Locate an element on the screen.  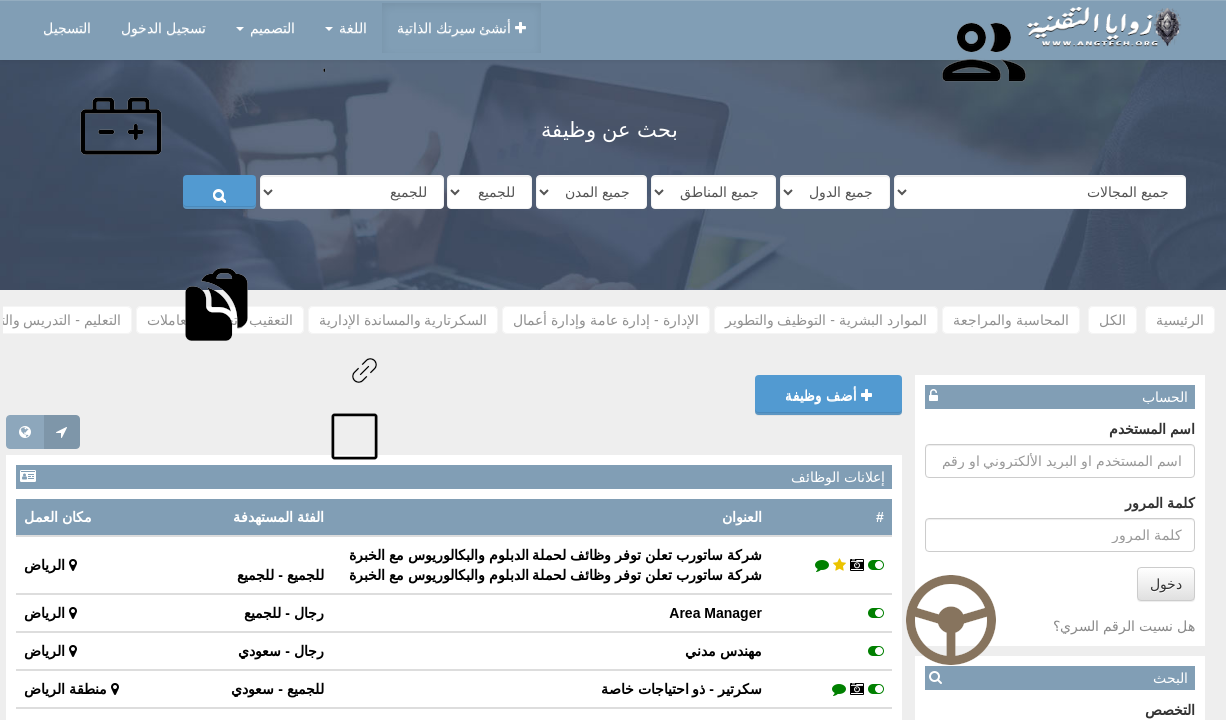
access vehicle or driving controls is located at coordinates (951, 620).